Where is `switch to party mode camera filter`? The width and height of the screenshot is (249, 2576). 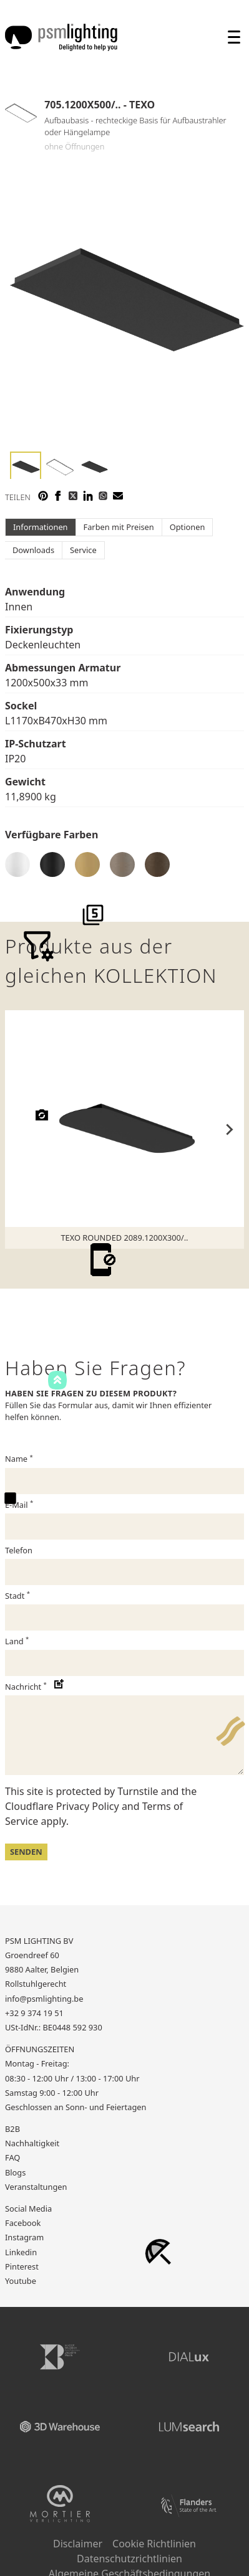
switch to party mode camera filter is located at coordinates (42, 1115).